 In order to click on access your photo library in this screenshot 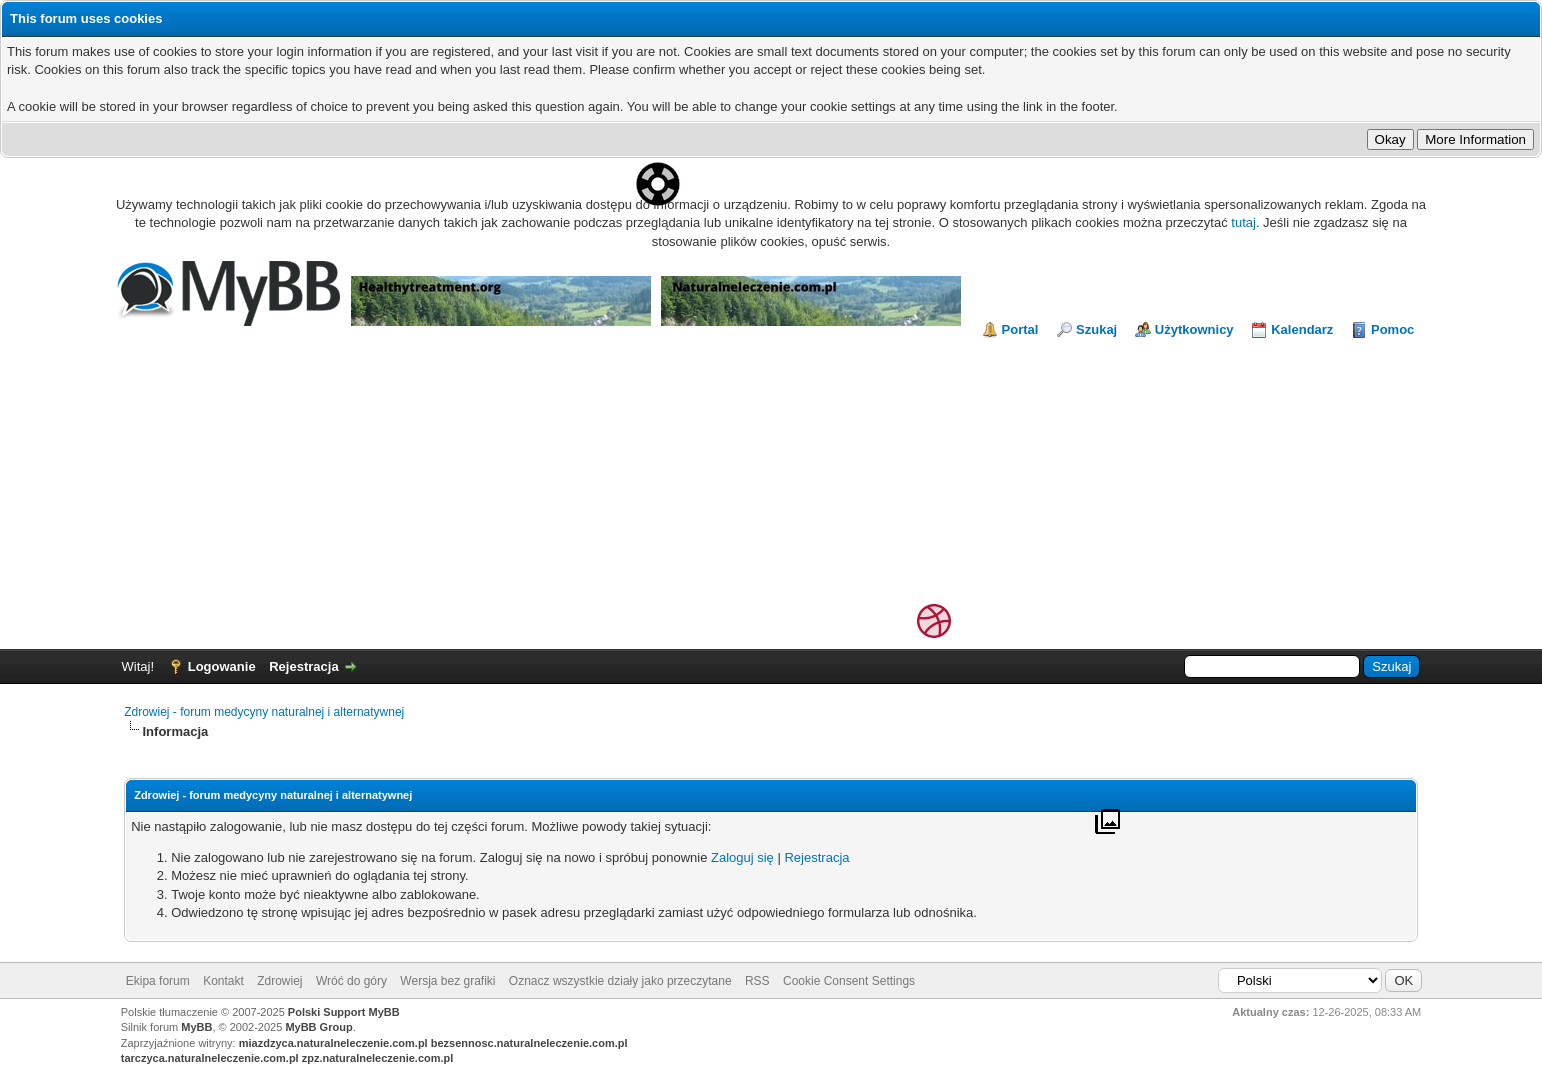, I will do `click(1108, 822)`.